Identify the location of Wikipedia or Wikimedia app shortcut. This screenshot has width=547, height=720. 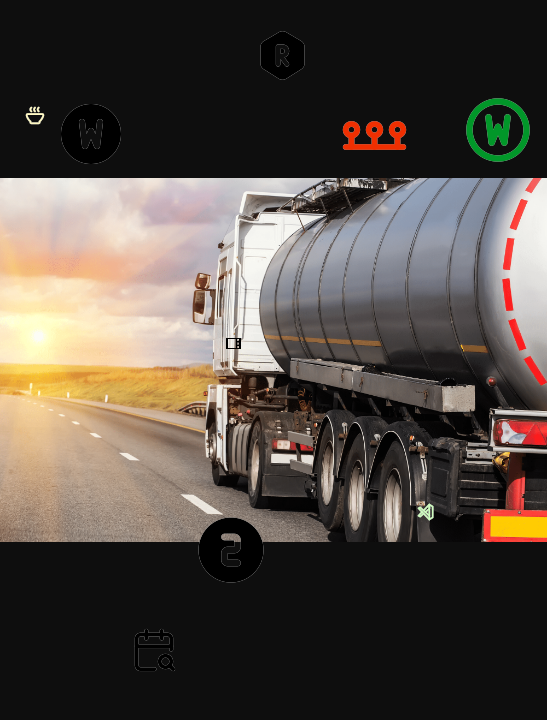
(91, 134).